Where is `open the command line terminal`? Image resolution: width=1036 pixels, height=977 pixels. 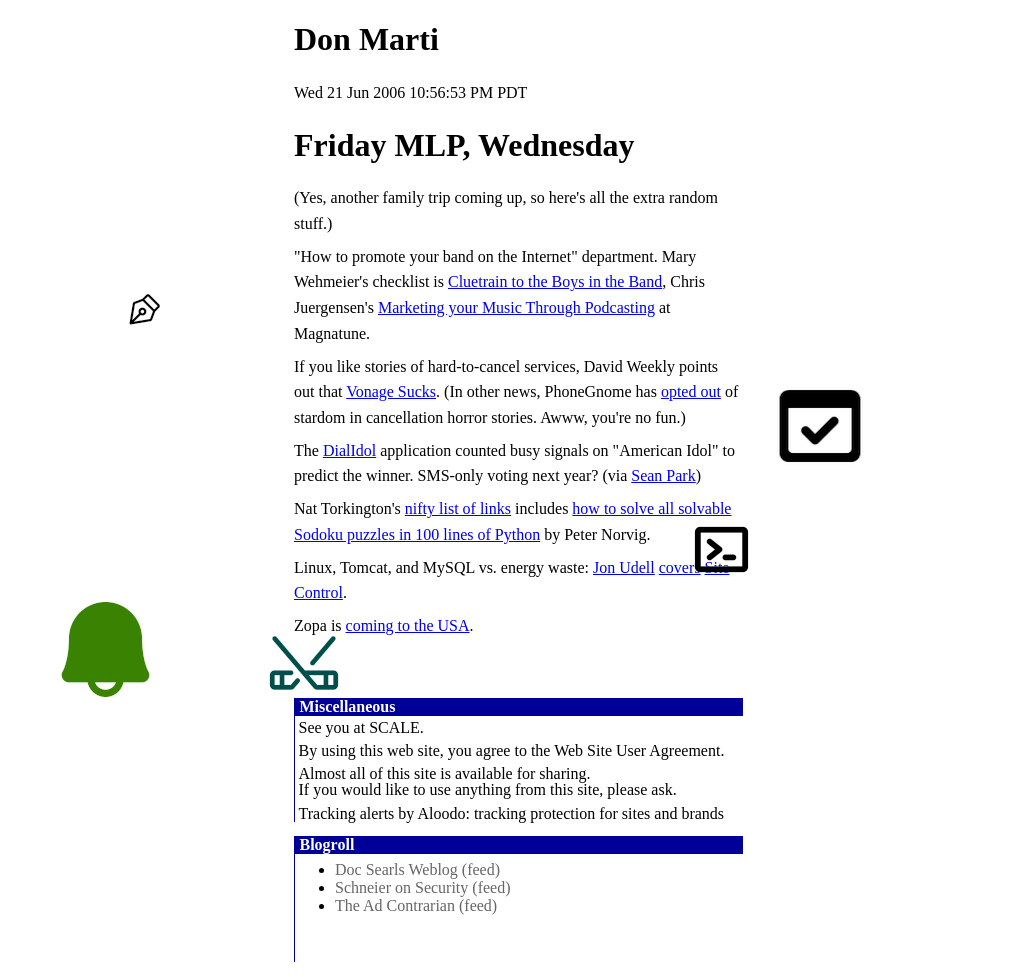
open the command line terminal is located at coordinates (721, 549).